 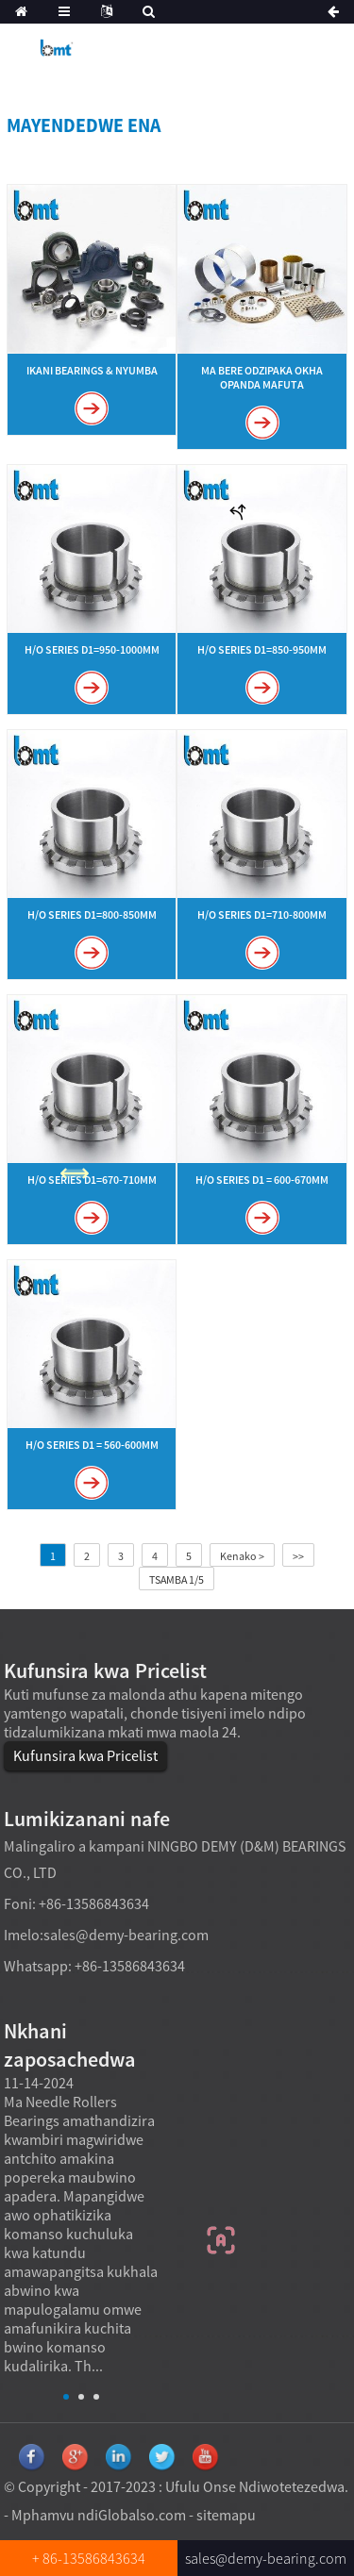 I want to click on take the left ramp or exit, so click(x=238, y=512).